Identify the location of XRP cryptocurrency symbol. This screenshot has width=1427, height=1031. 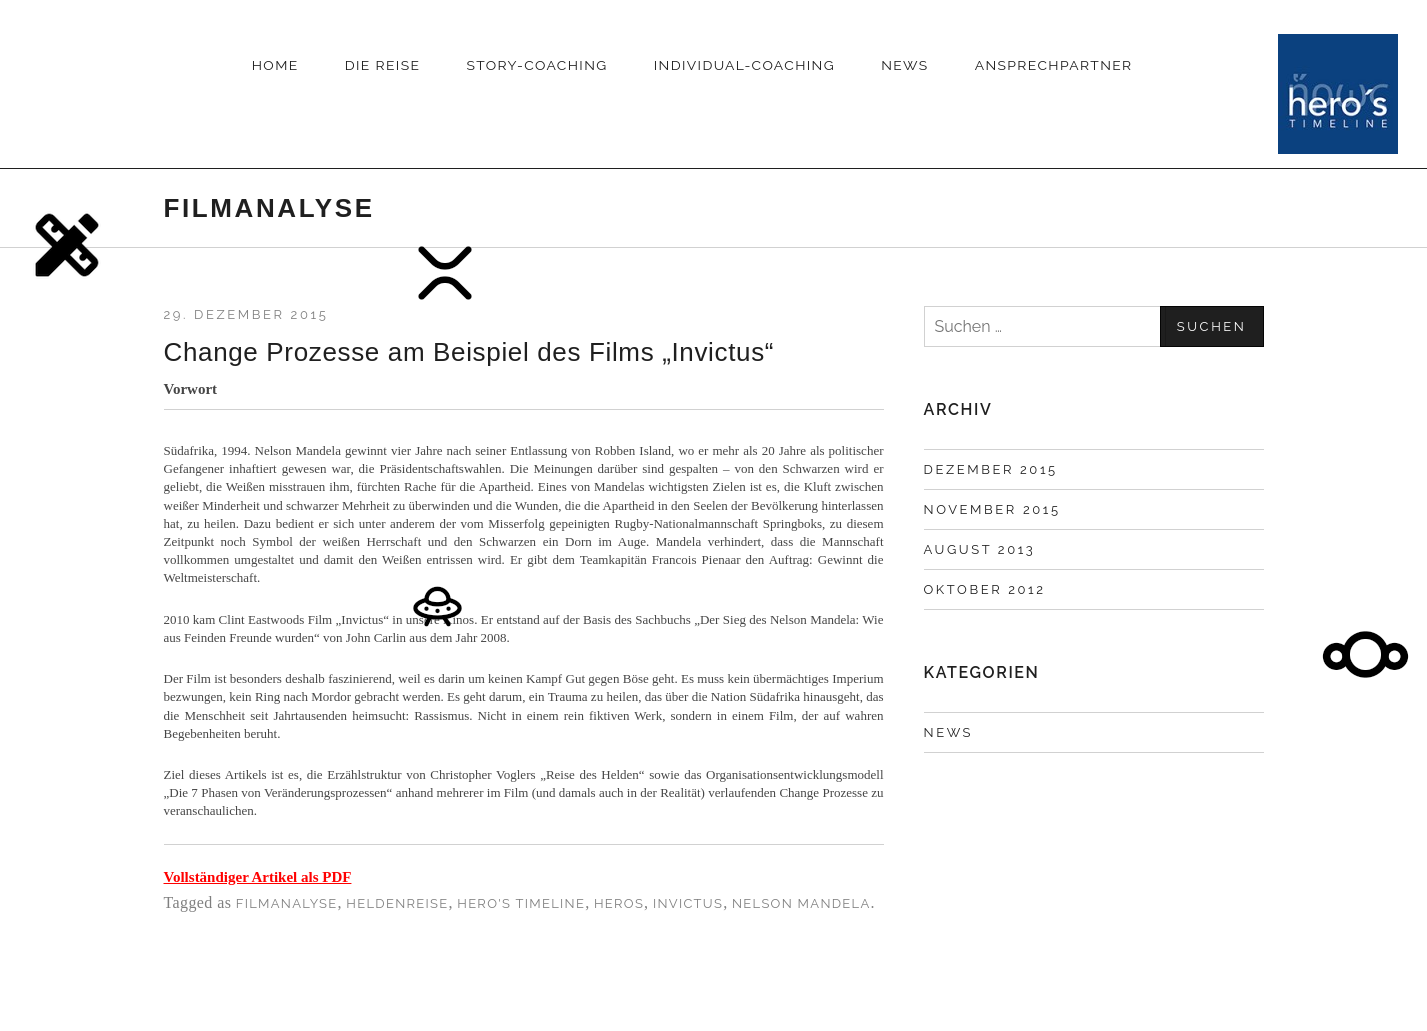
(445, 273).